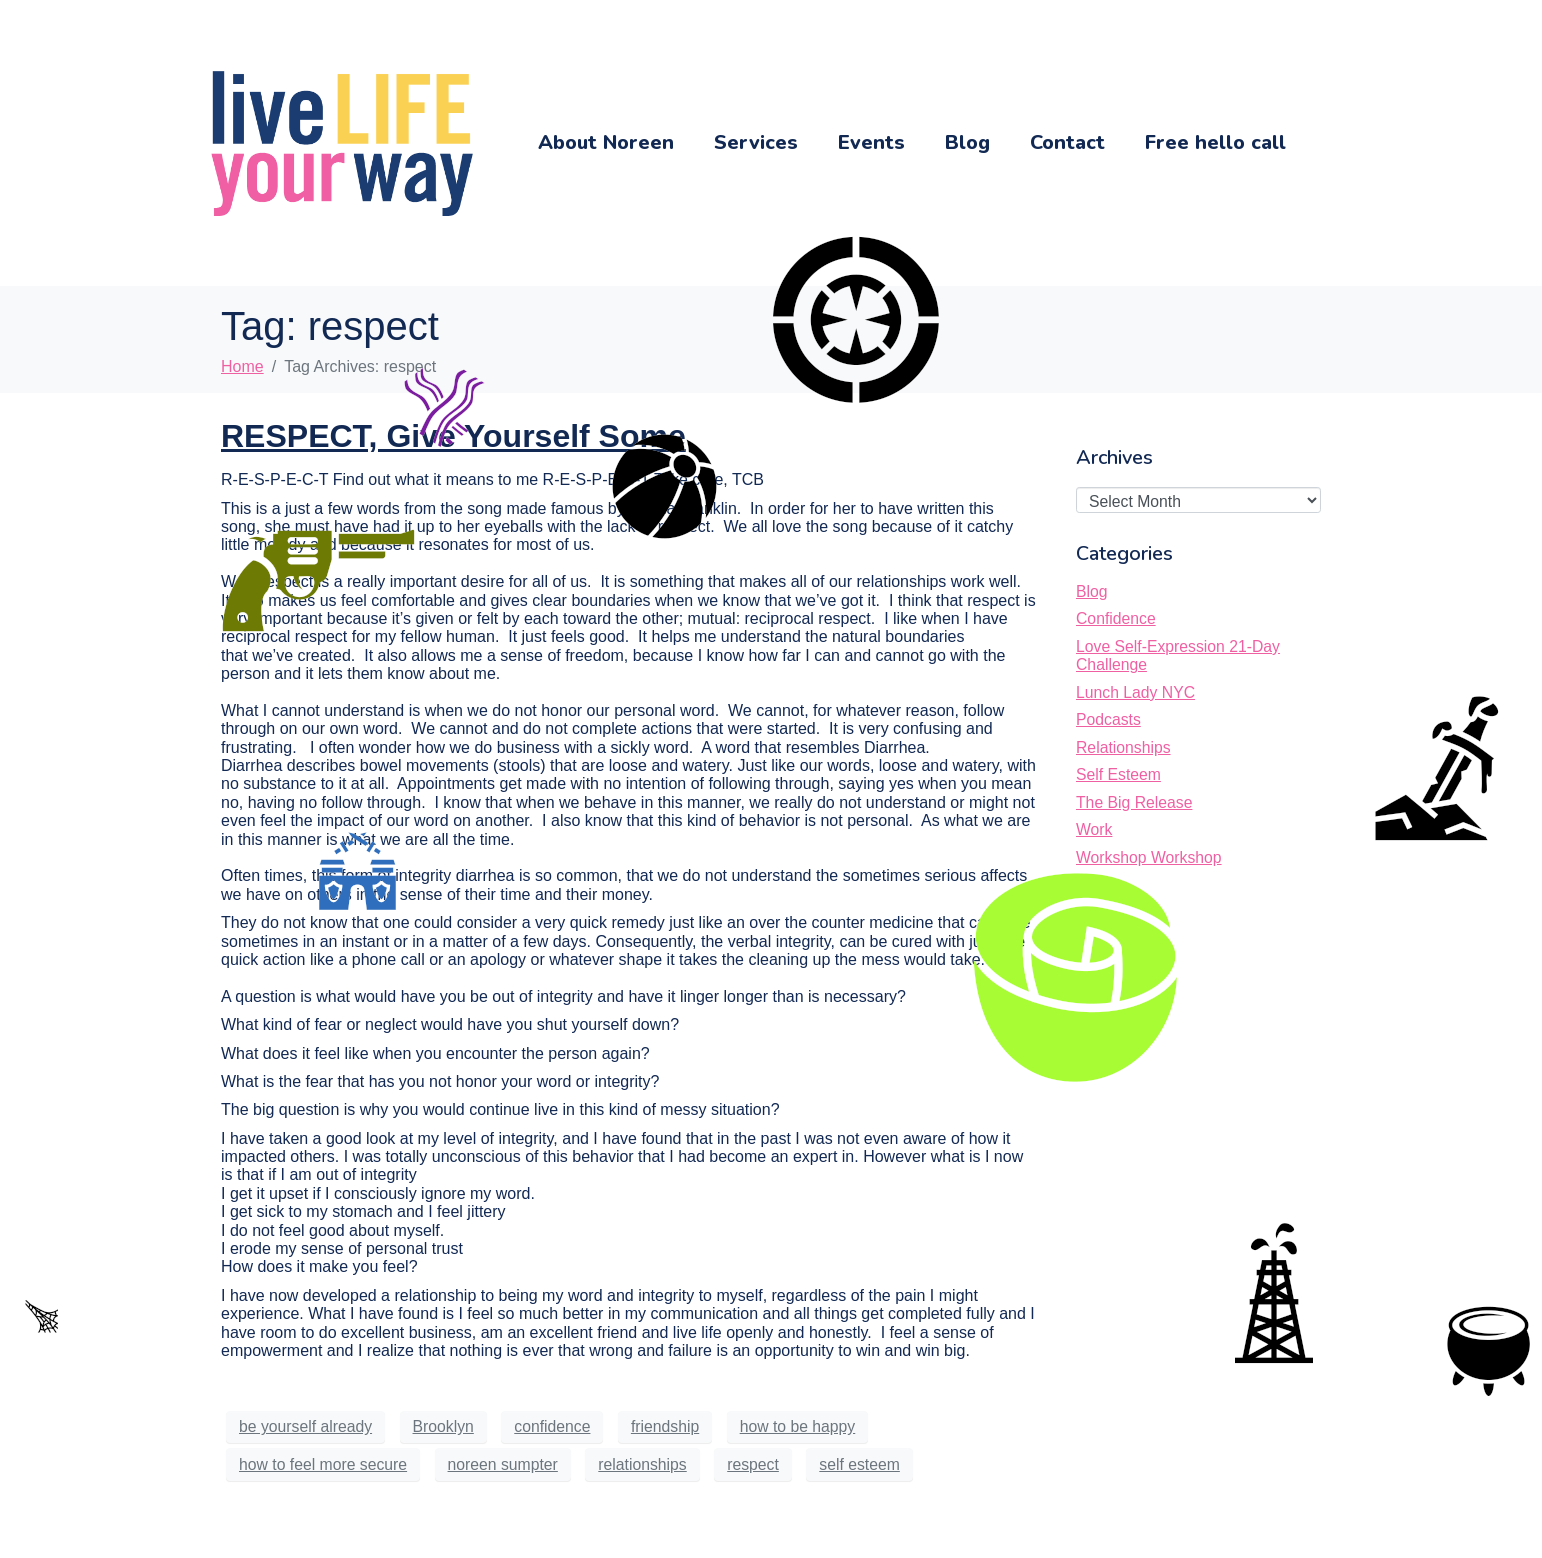 The height and width of the screenshot is (1558, 1542). Describe the element at coordinates (318, 580) in the screenshot. I see `select revolver weapon in game inventory` at that location.